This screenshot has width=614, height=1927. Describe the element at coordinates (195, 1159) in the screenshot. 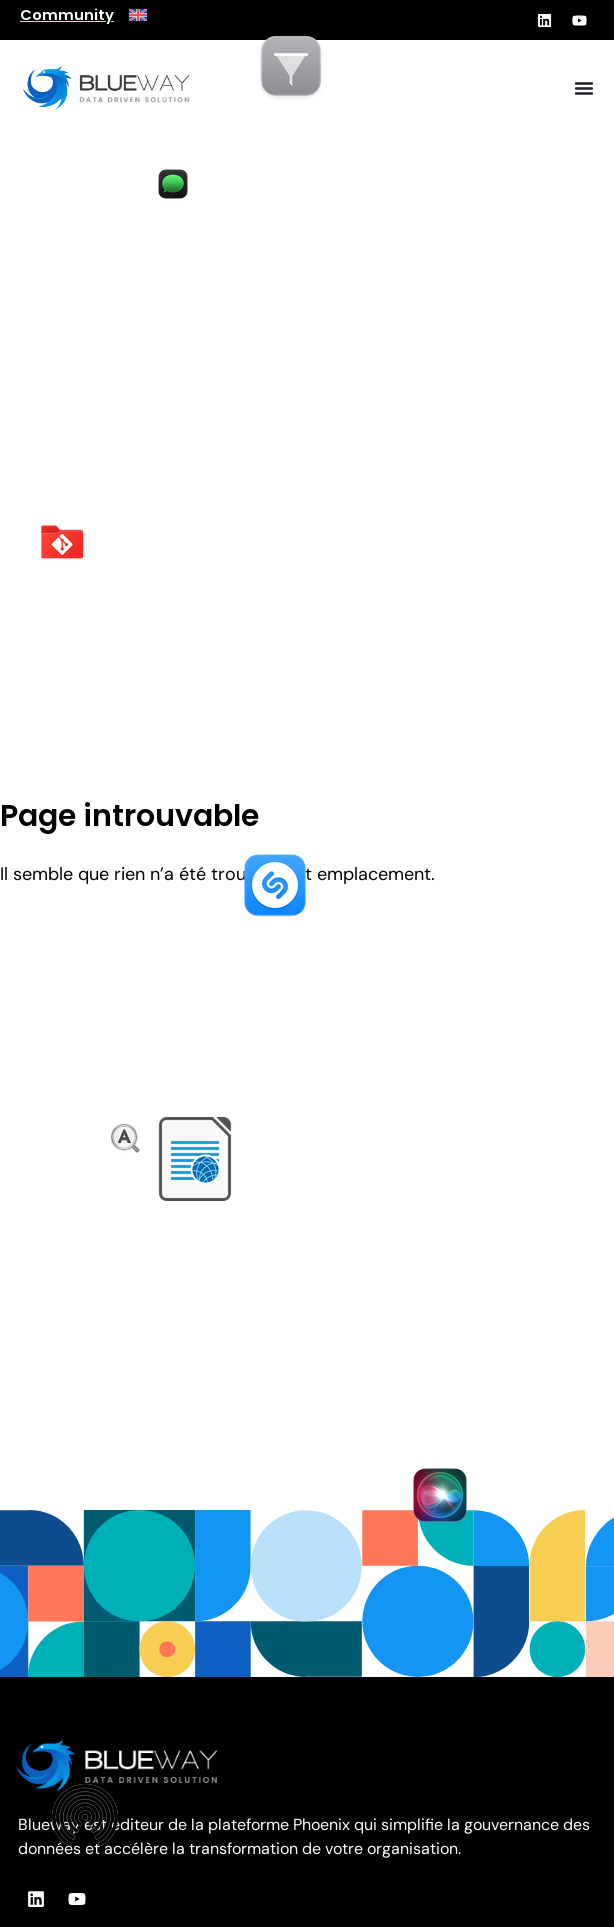

I see `a libreoffice web document file` at that location.